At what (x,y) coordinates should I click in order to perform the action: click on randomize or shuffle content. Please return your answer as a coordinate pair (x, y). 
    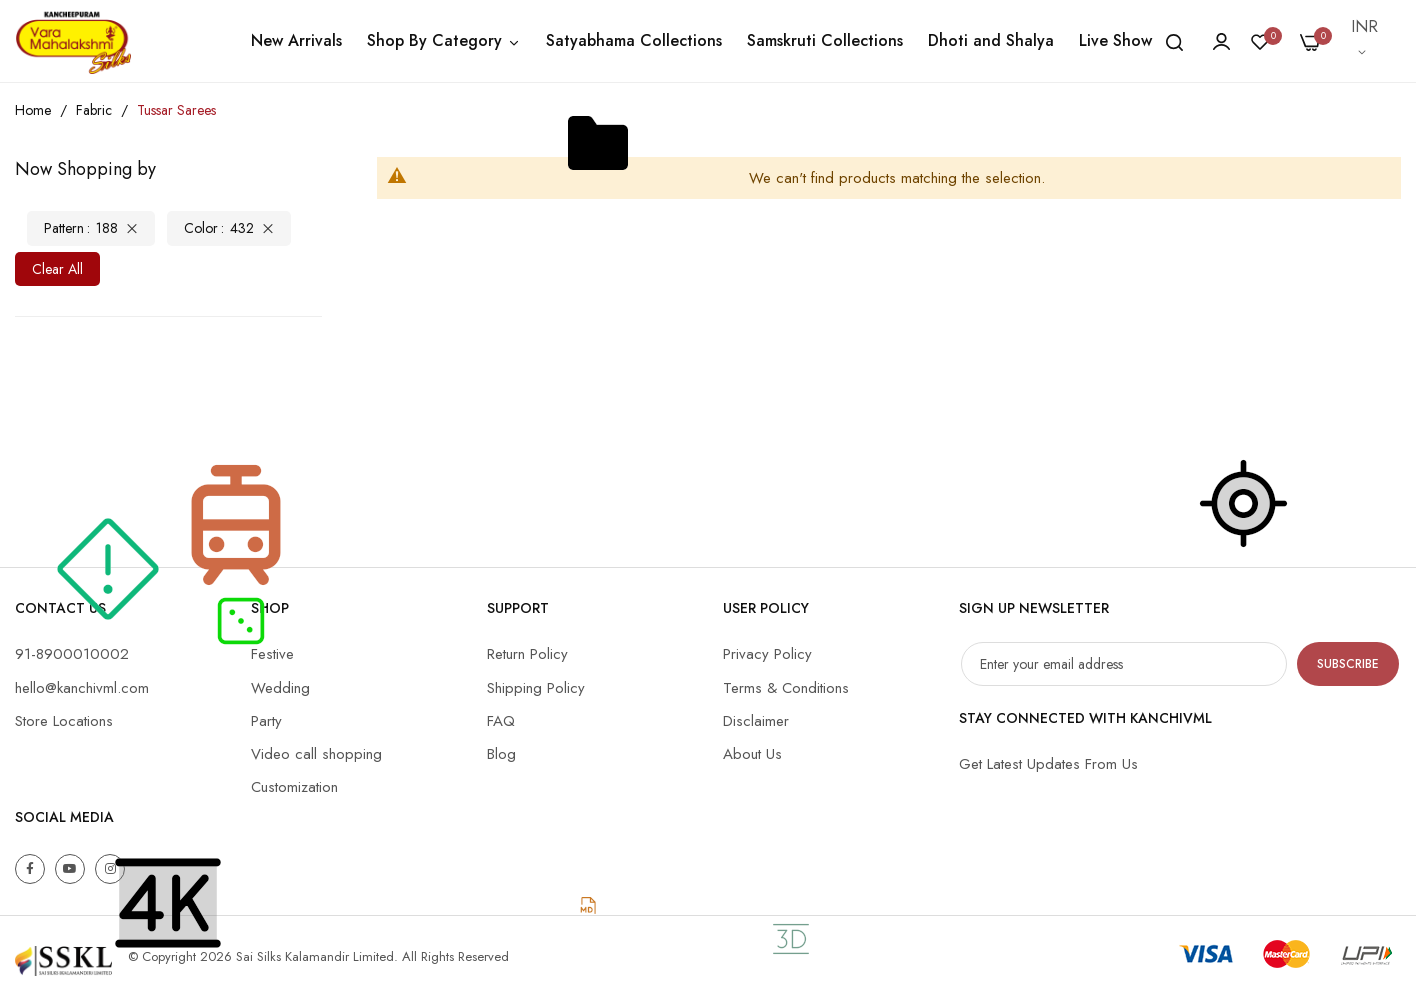
    Looking at the image, I should click on (241, 621).